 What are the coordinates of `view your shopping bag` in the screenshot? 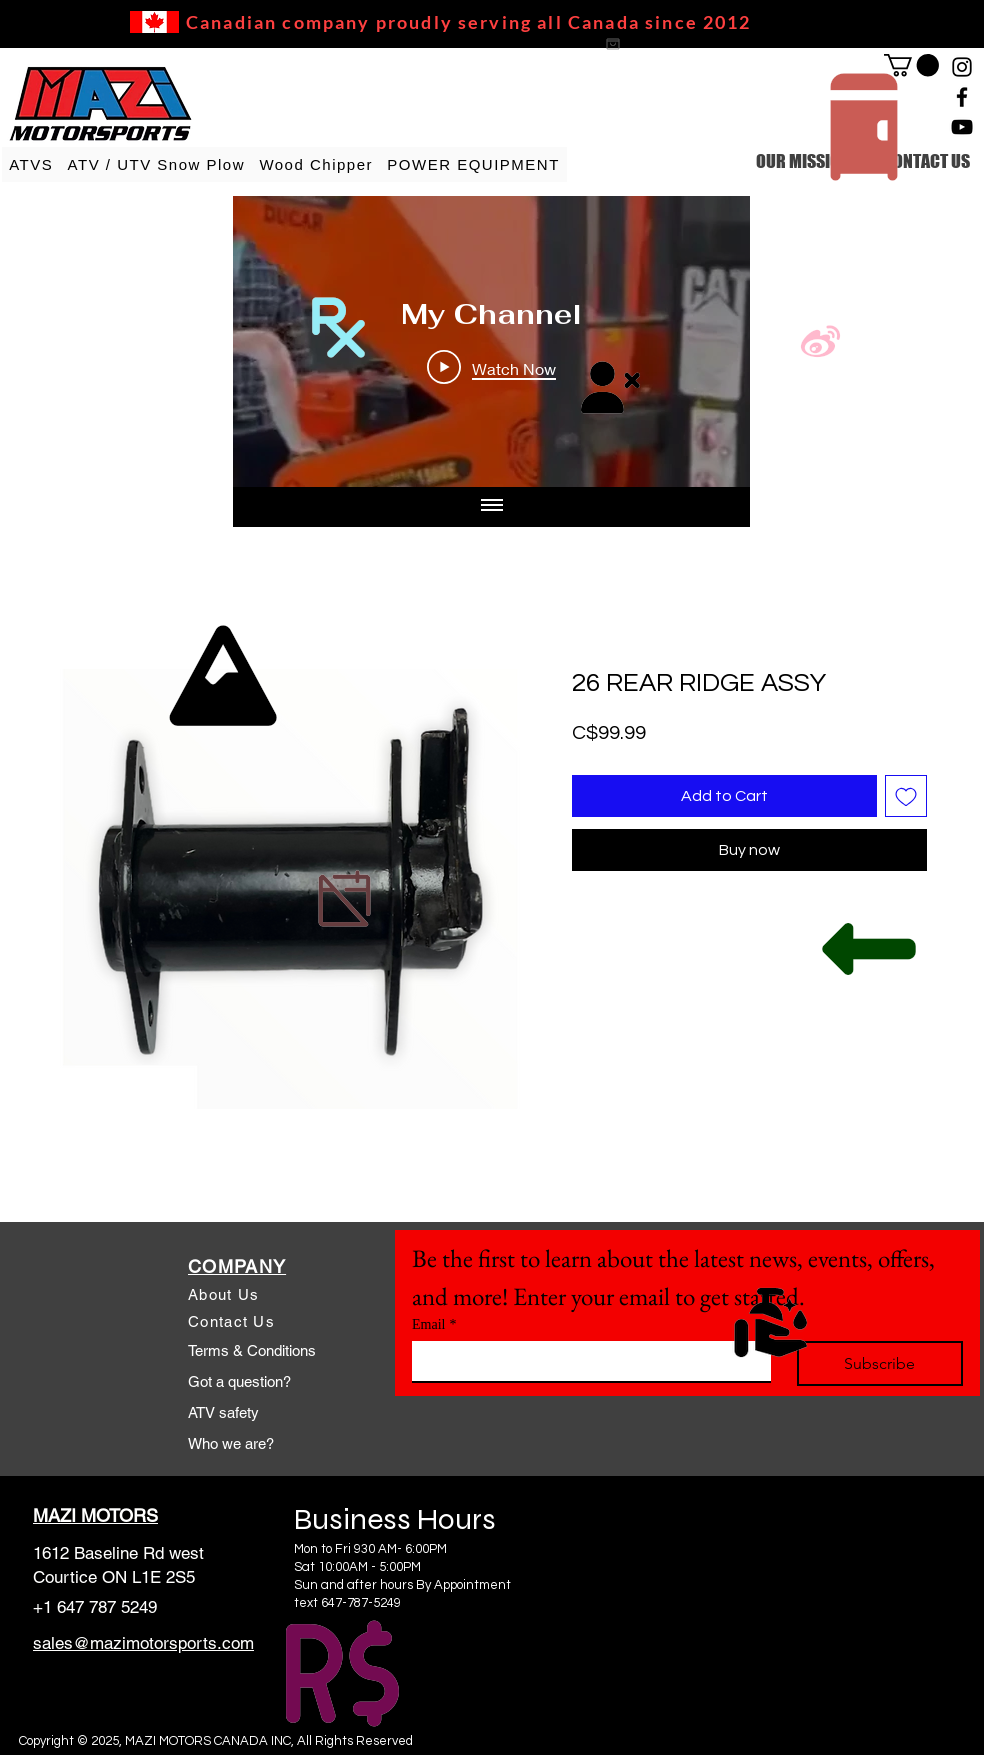 It's located at (613, 44).